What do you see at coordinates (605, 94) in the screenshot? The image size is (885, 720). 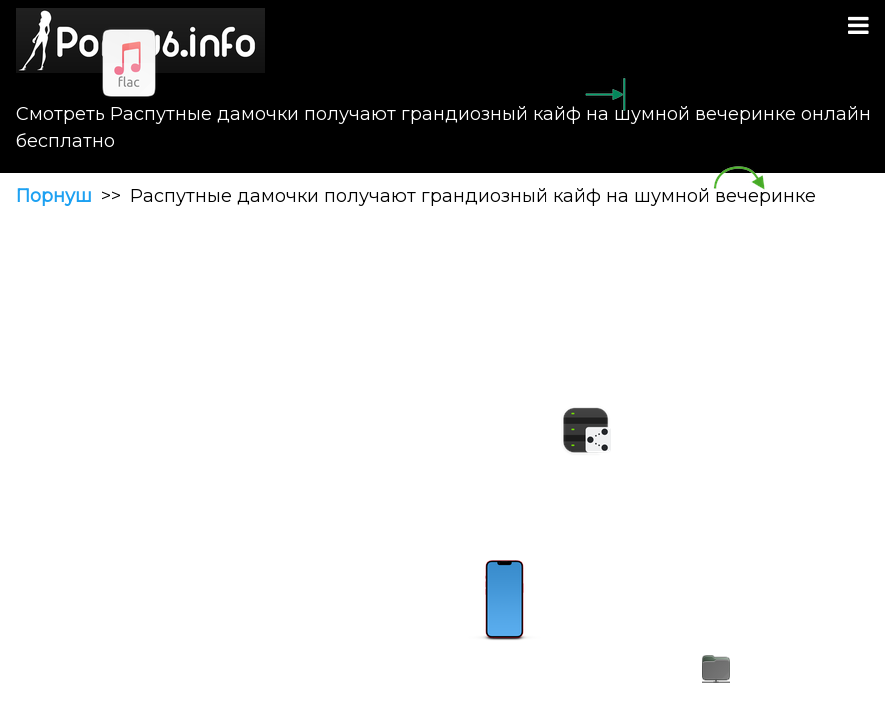 I see `go to the last item in a list or sequence` at bounding box center [605, 94].